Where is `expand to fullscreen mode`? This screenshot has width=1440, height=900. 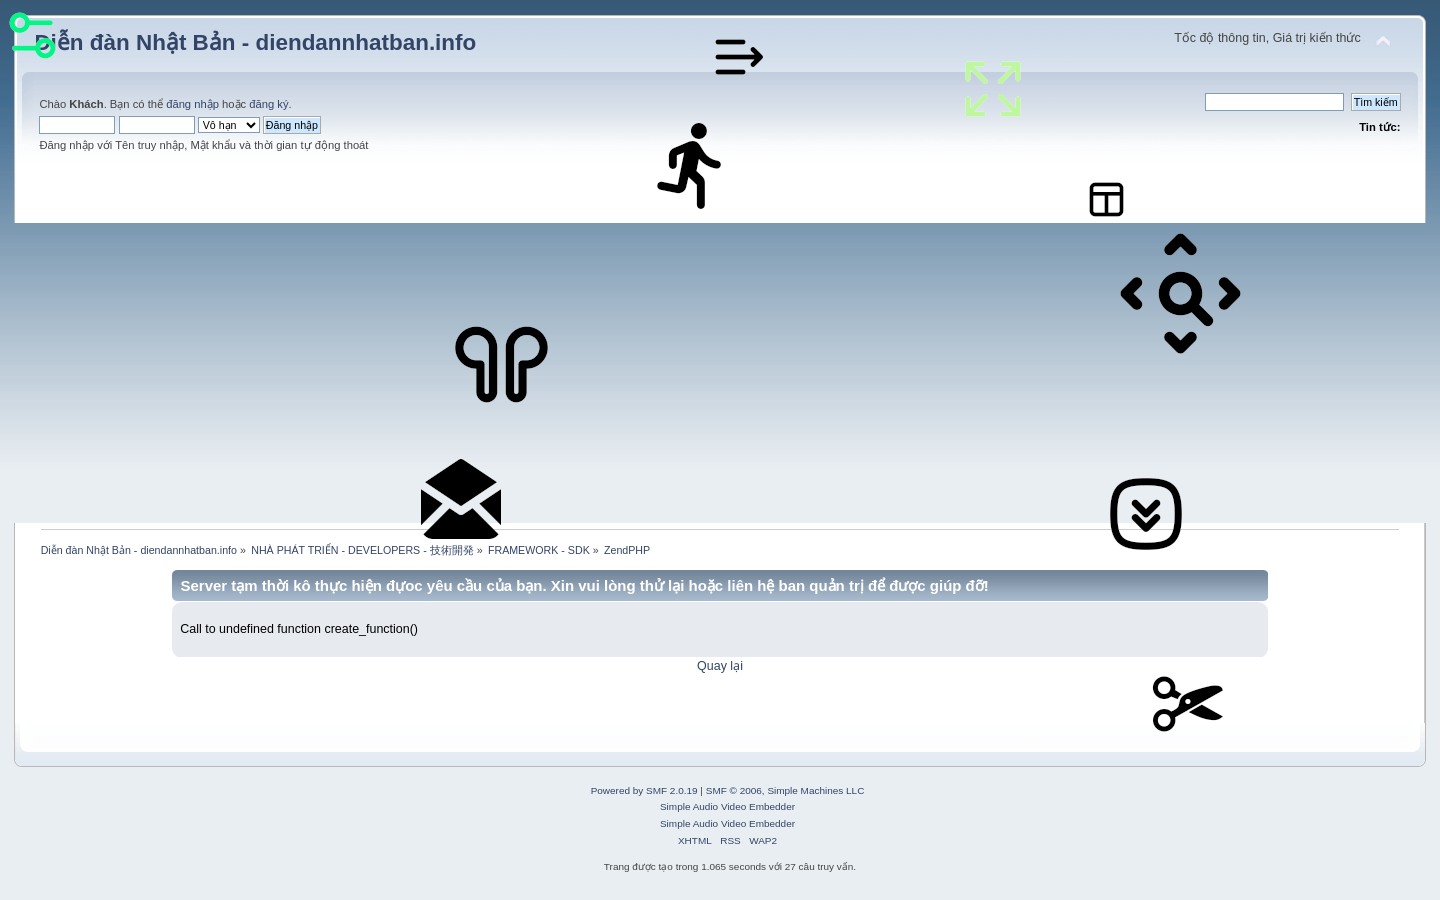
expand to fullscreen mode is located at coordinates (993, 89).